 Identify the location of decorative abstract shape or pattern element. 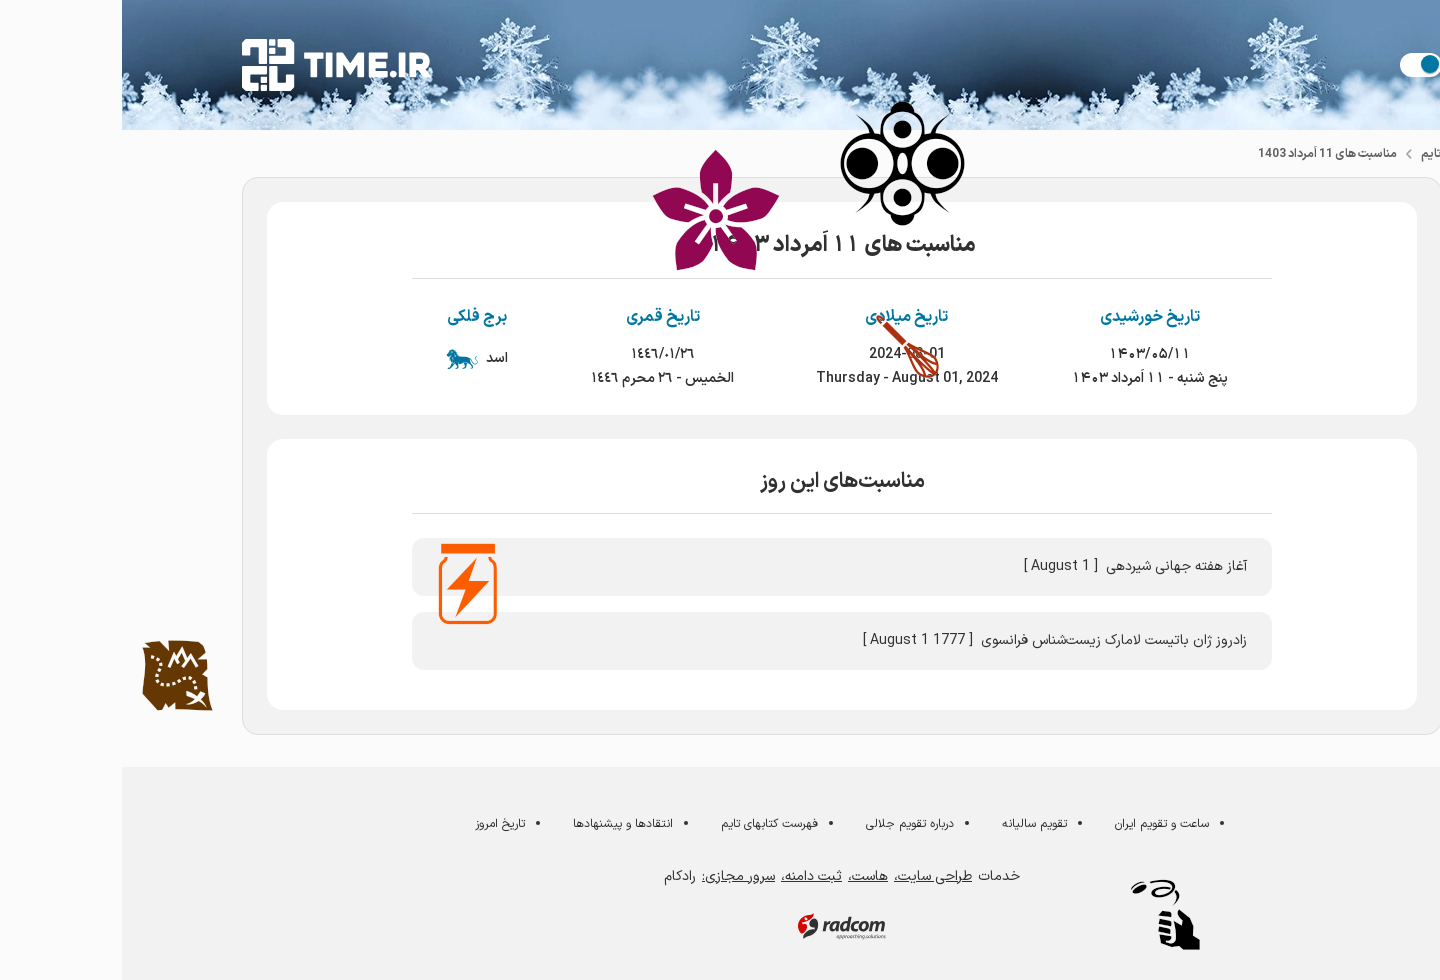
(902, 163).